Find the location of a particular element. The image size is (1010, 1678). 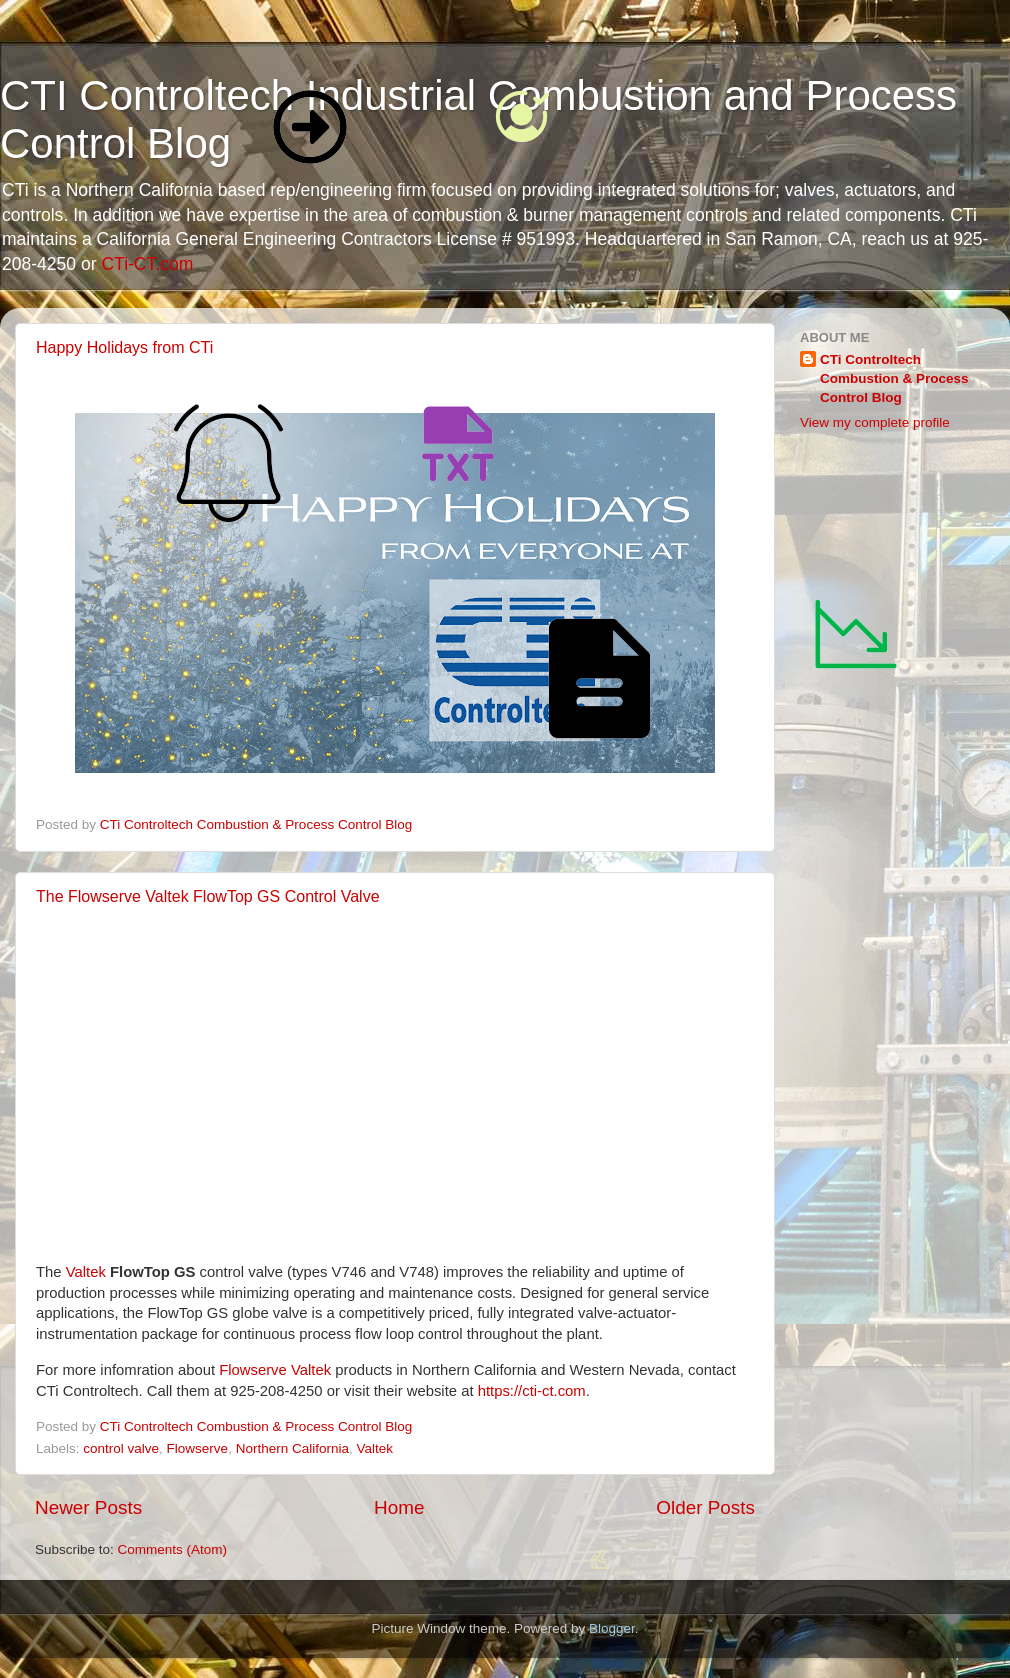

indicates new notifications or alerts is located at coordinates (228, 465).